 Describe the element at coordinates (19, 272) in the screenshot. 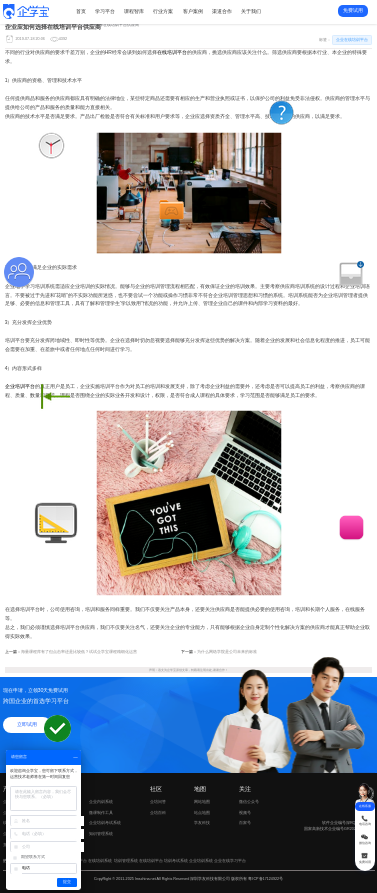

I see `switch between user accounts` at that location.